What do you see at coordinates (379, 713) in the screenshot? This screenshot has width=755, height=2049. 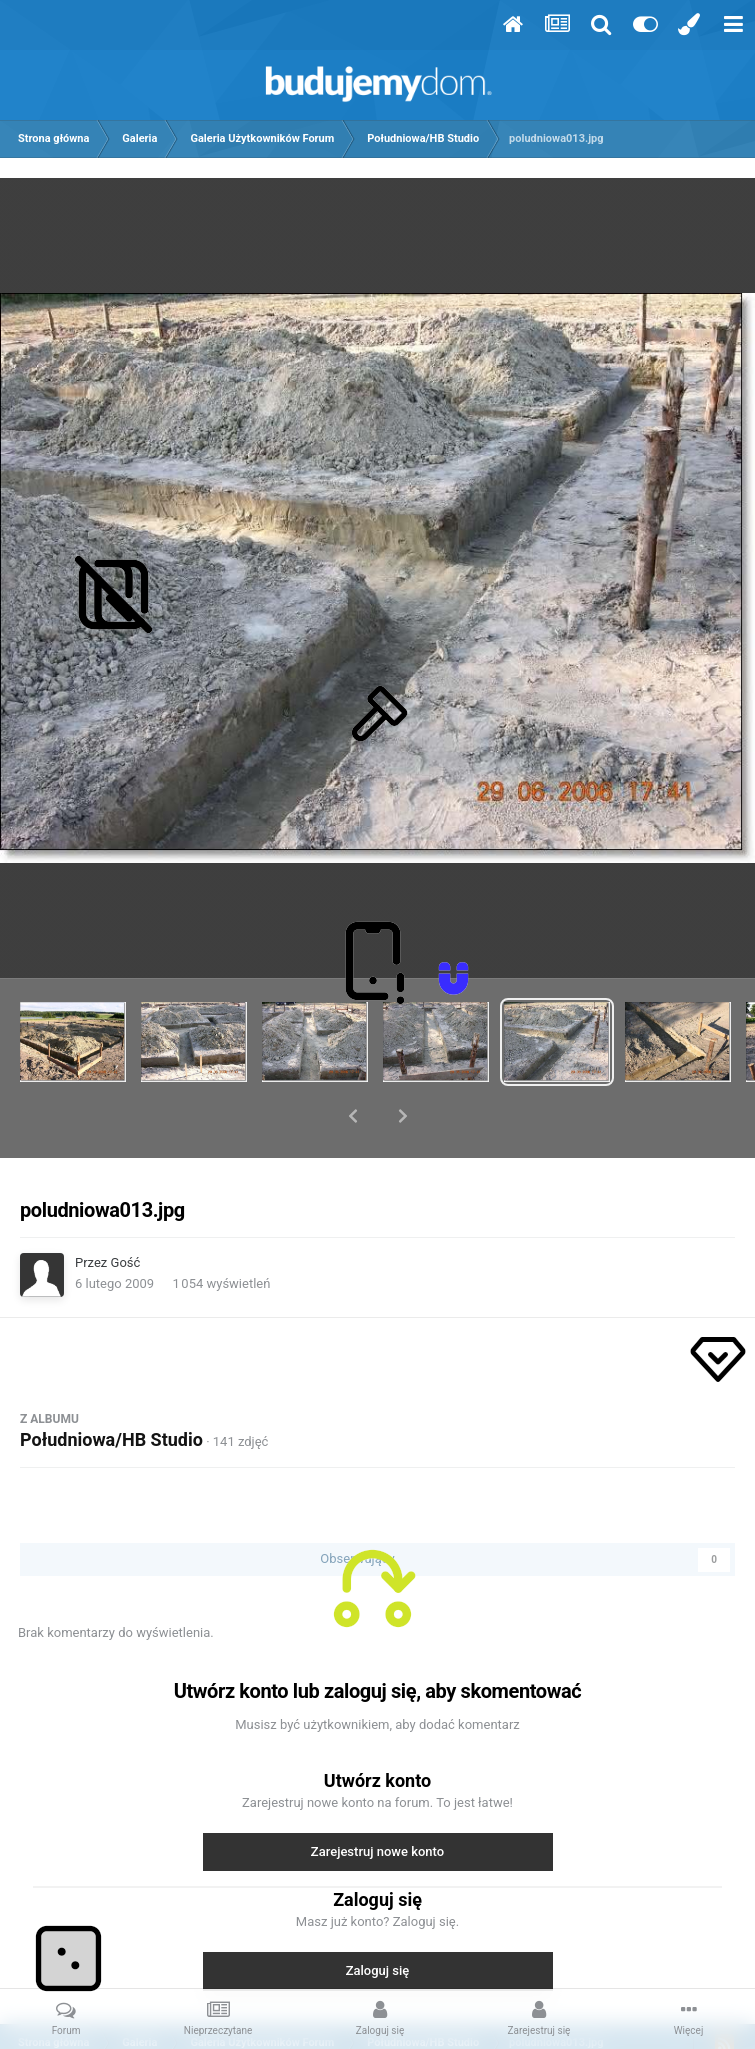 I see `access tools or settings` at bounding box center [379, 713].